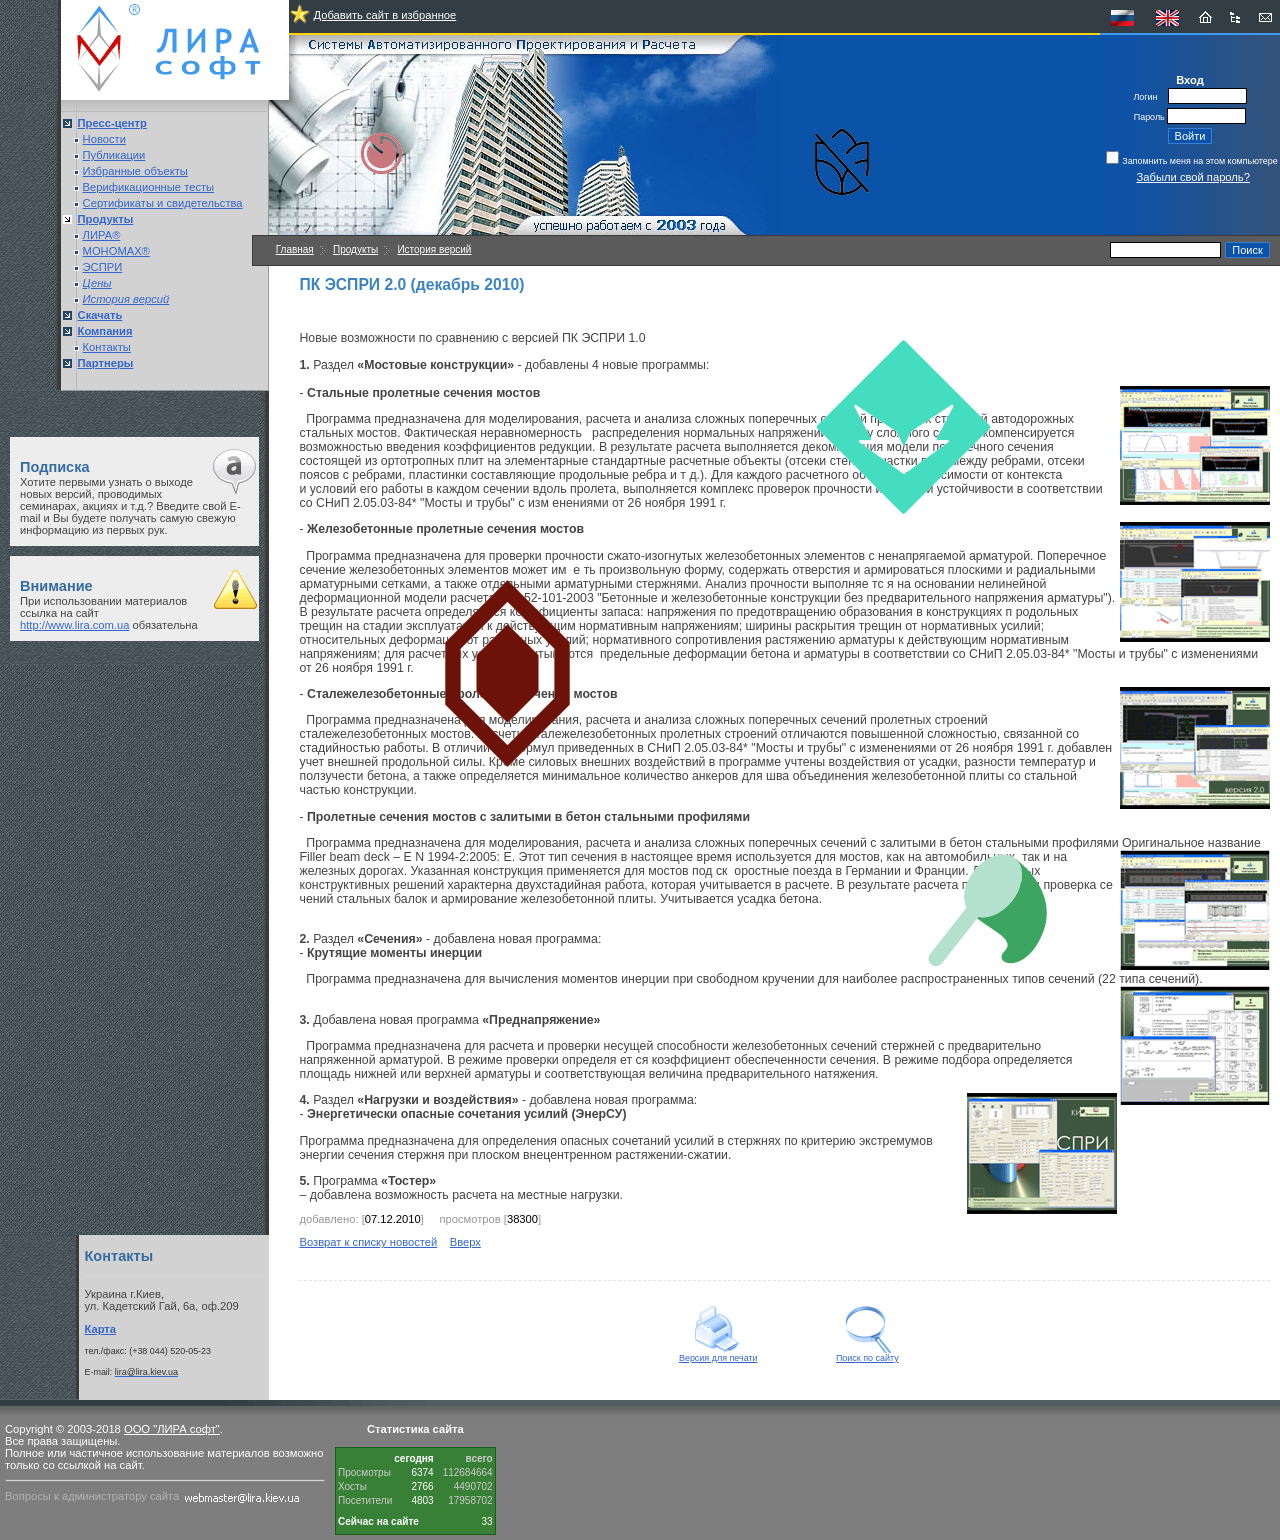 The height and width of the screenshot is (1540, 1280). I want to click on discord bug hunter badge indicating a user who finds and reports bugs, so click(988, 910).